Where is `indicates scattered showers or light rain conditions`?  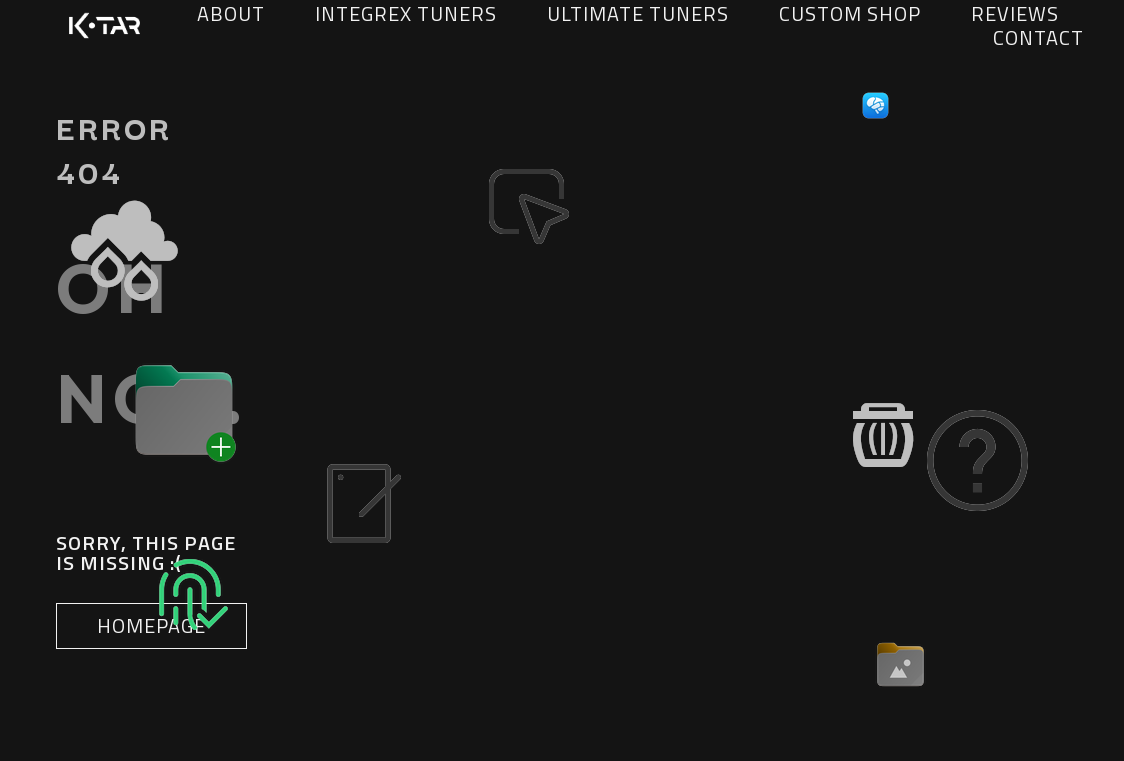 indicates scattered showers or light rain conditions is located at coordinates (124, 247).